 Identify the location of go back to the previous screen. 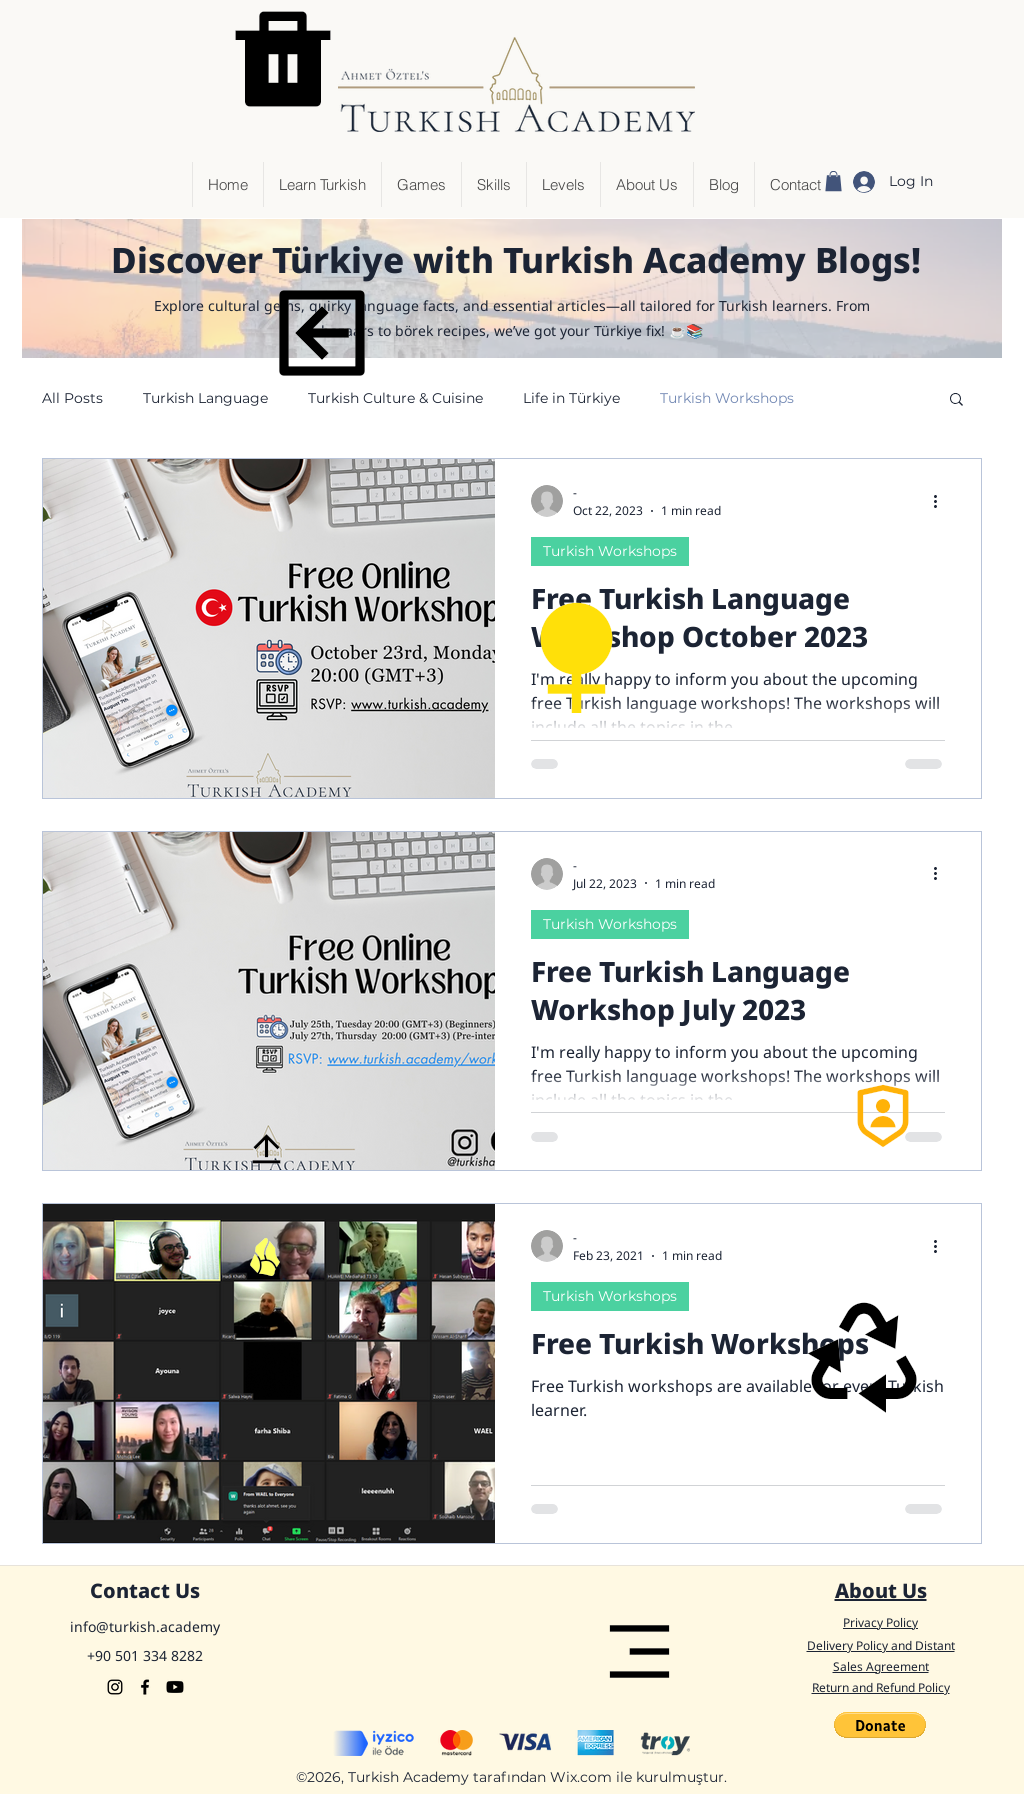
(322, 333).